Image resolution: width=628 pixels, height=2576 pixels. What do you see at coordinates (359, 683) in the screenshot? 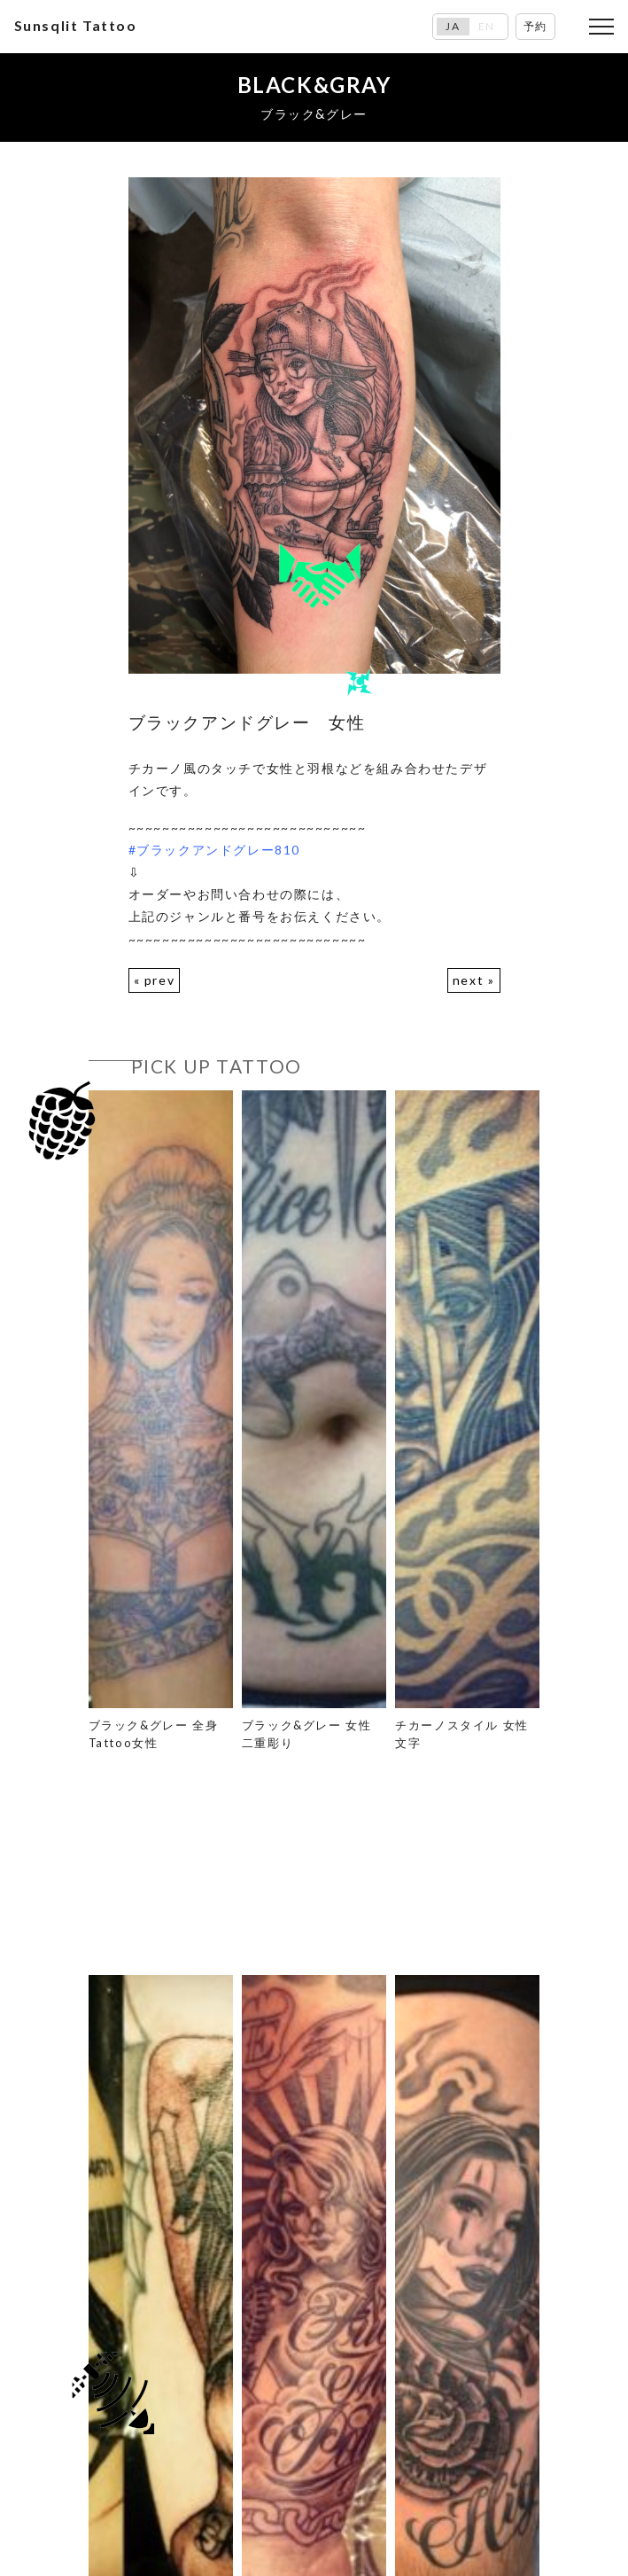
I see `shuriken or ninja throwing star weapon icon` at bounding box center [359, 683].